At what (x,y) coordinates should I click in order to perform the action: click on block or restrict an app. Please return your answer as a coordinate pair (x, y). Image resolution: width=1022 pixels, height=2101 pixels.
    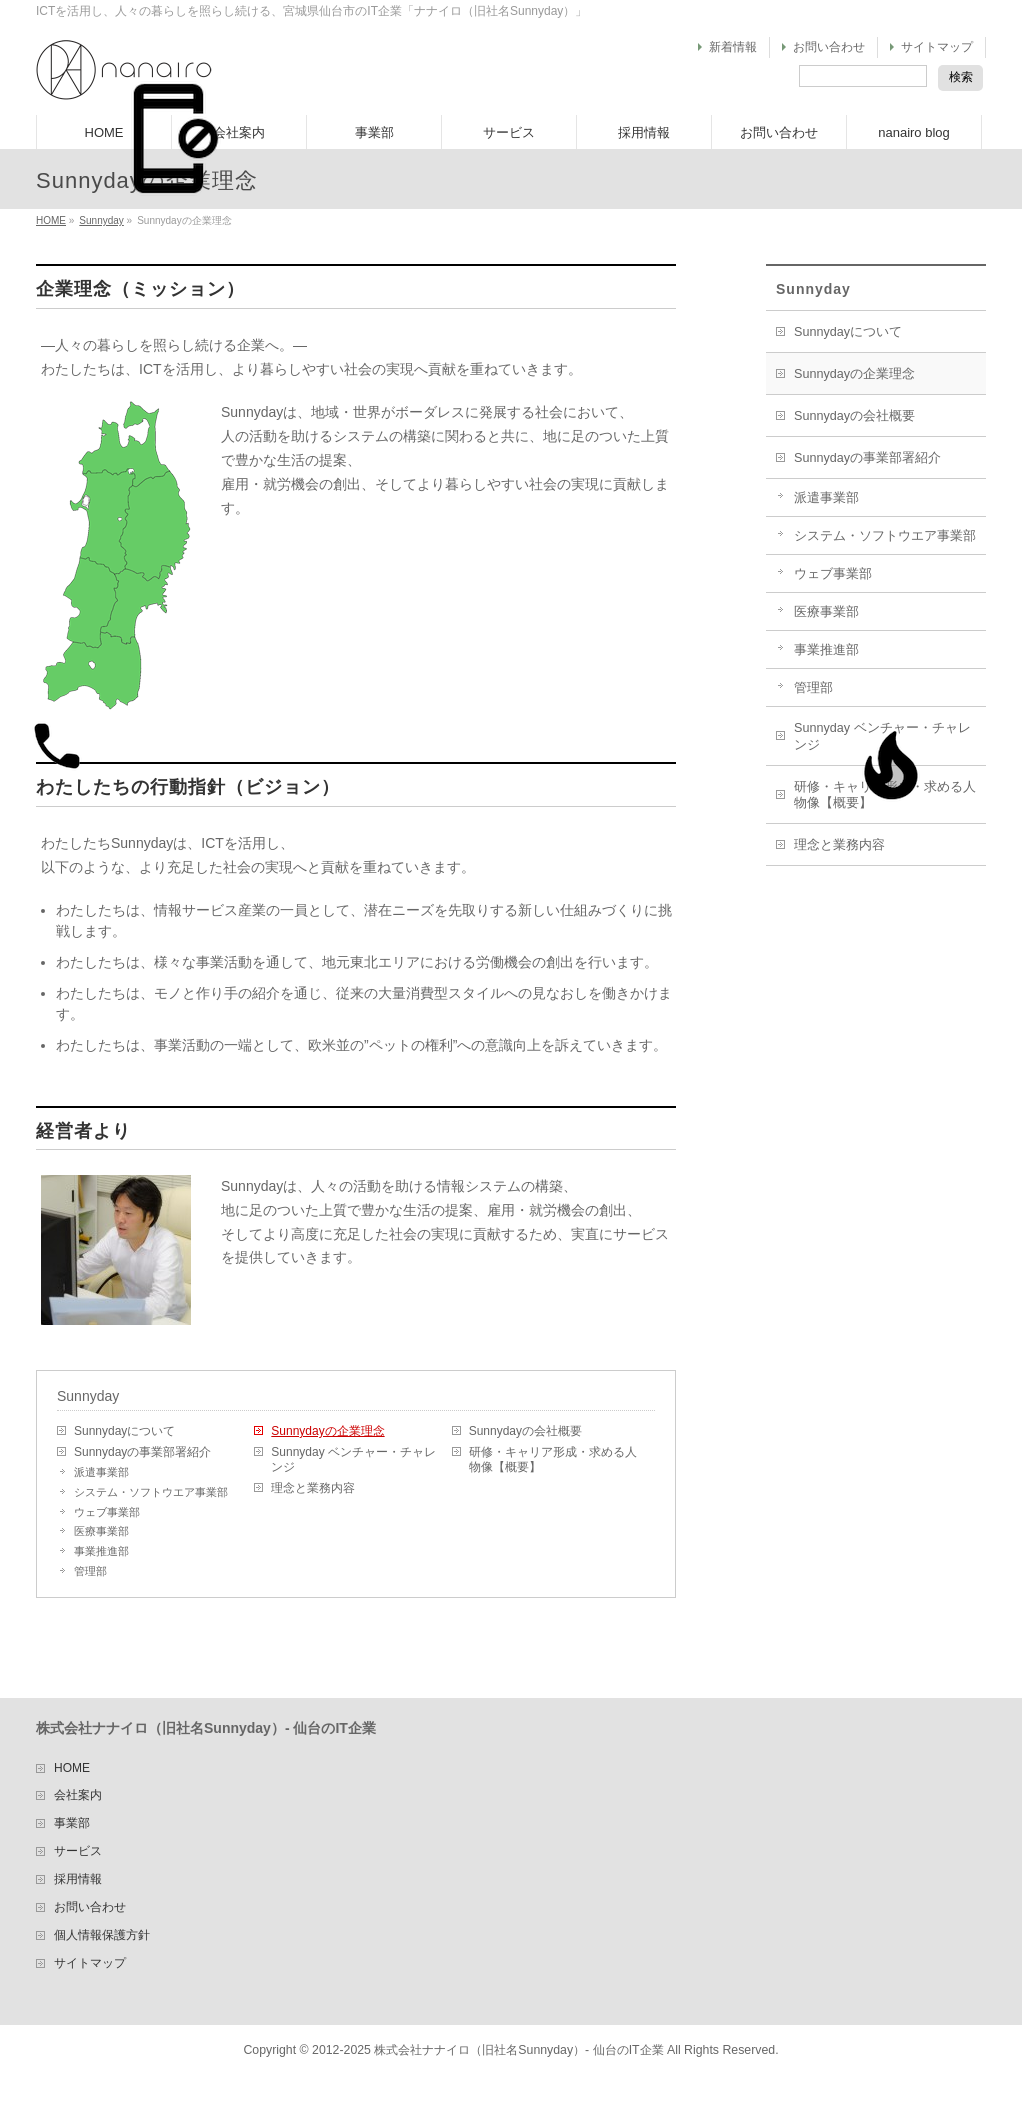
    Looking at the image, I should click on (168, 138).